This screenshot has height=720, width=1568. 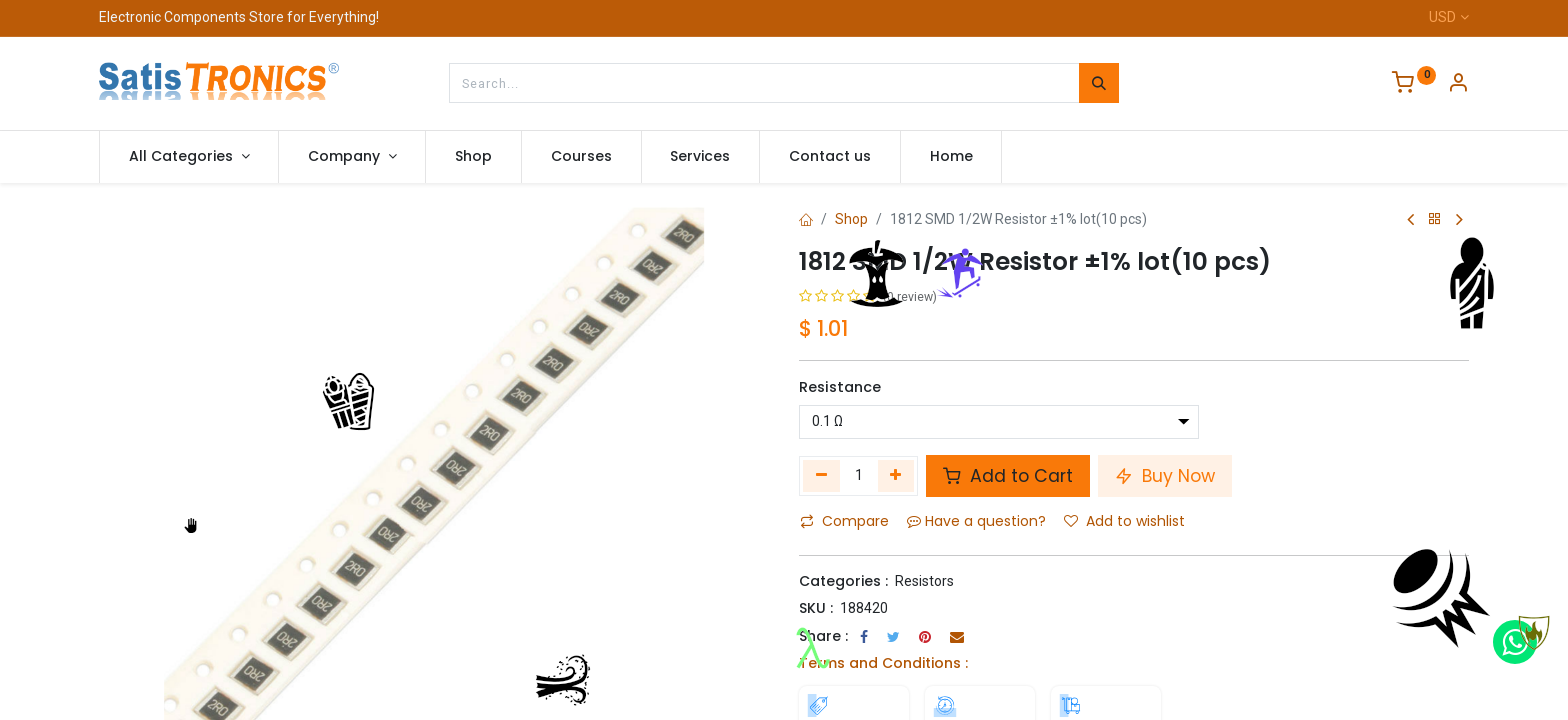 What do you see at coordinates (190, 525) in the screenshot?
I see `stop or pause current action` at bounding box center [190, 525].